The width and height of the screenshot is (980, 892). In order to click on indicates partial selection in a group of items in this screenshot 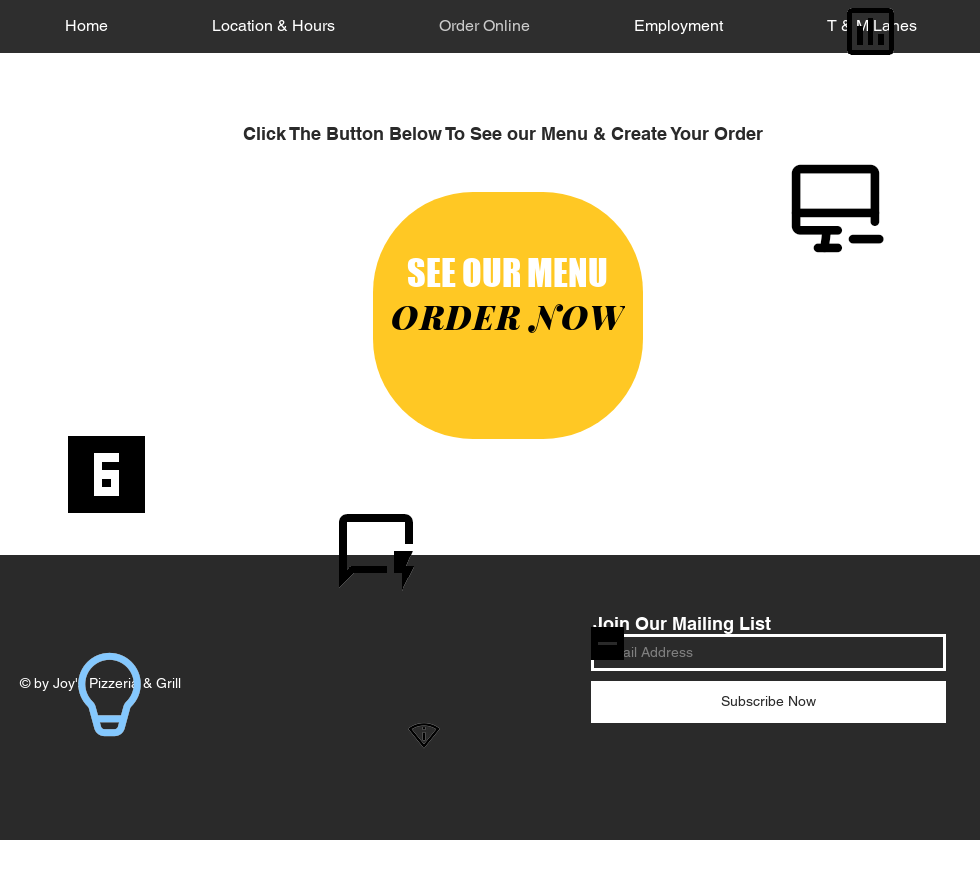, I will do `click(607, 643)`.